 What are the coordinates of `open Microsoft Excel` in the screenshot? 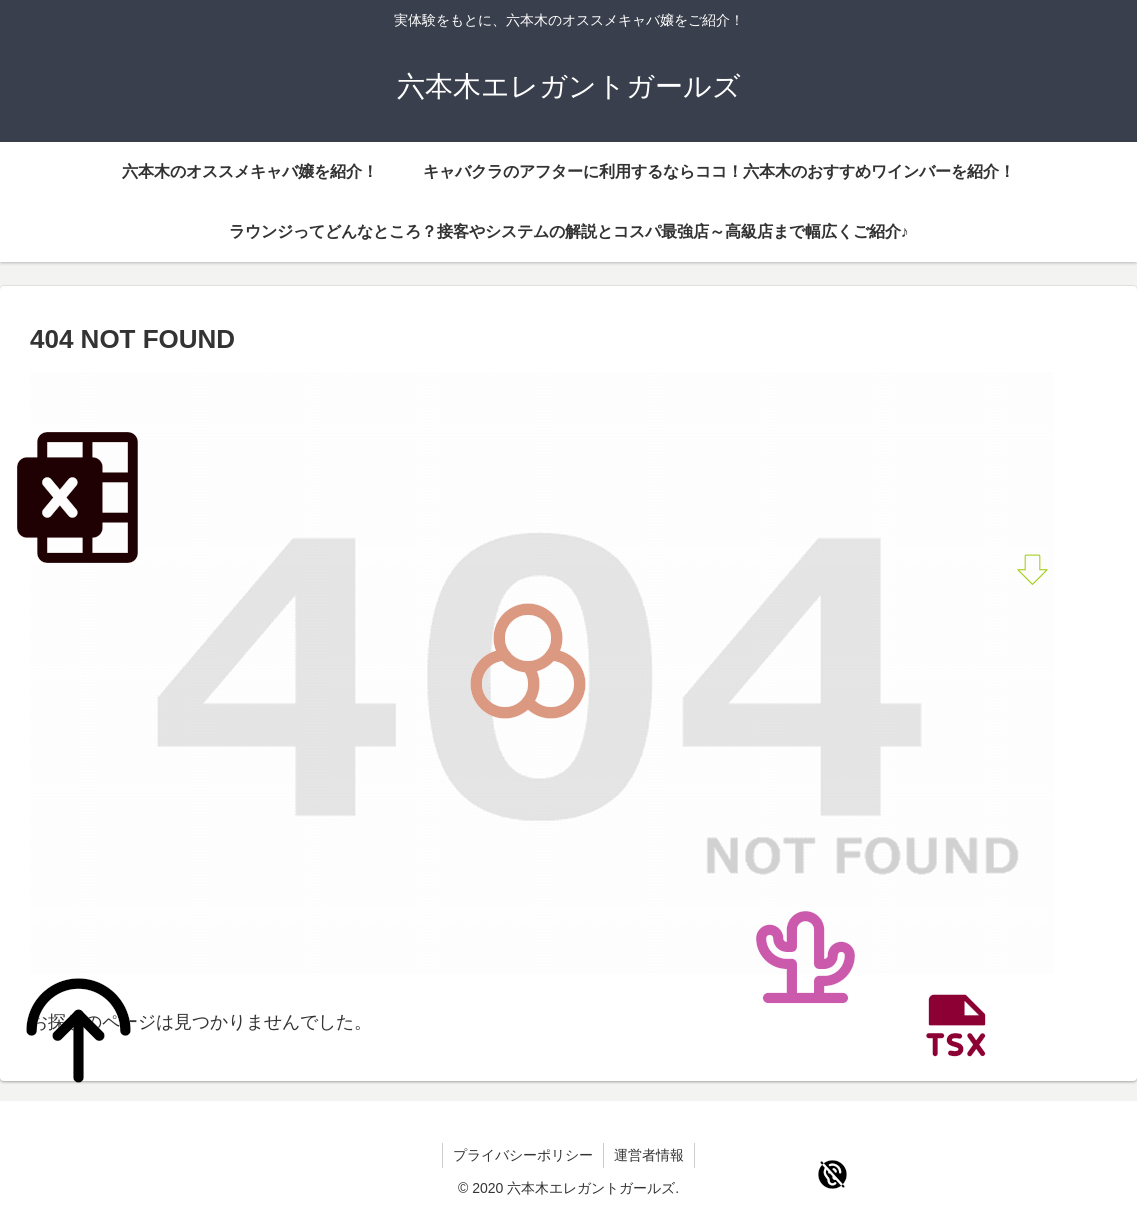 It's located at (82, 497).